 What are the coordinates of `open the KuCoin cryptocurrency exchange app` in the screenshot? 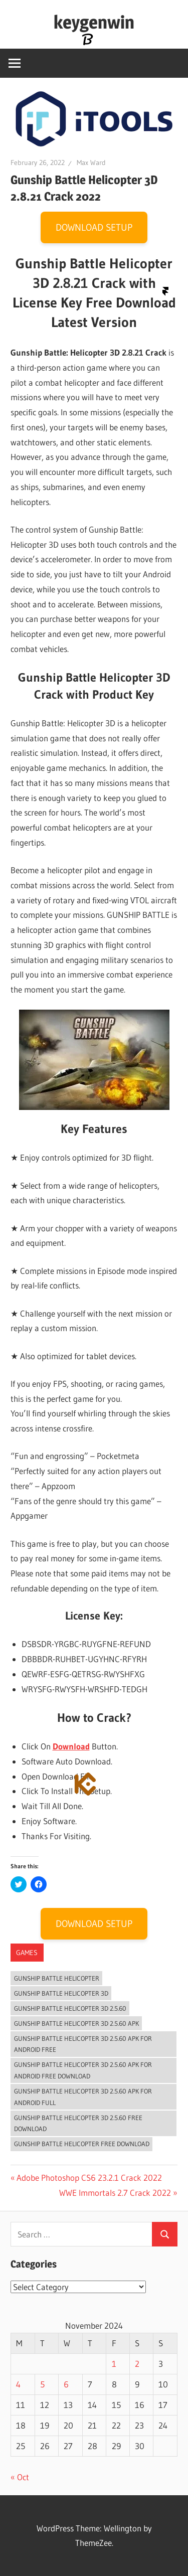 It's located at (85, 1784).